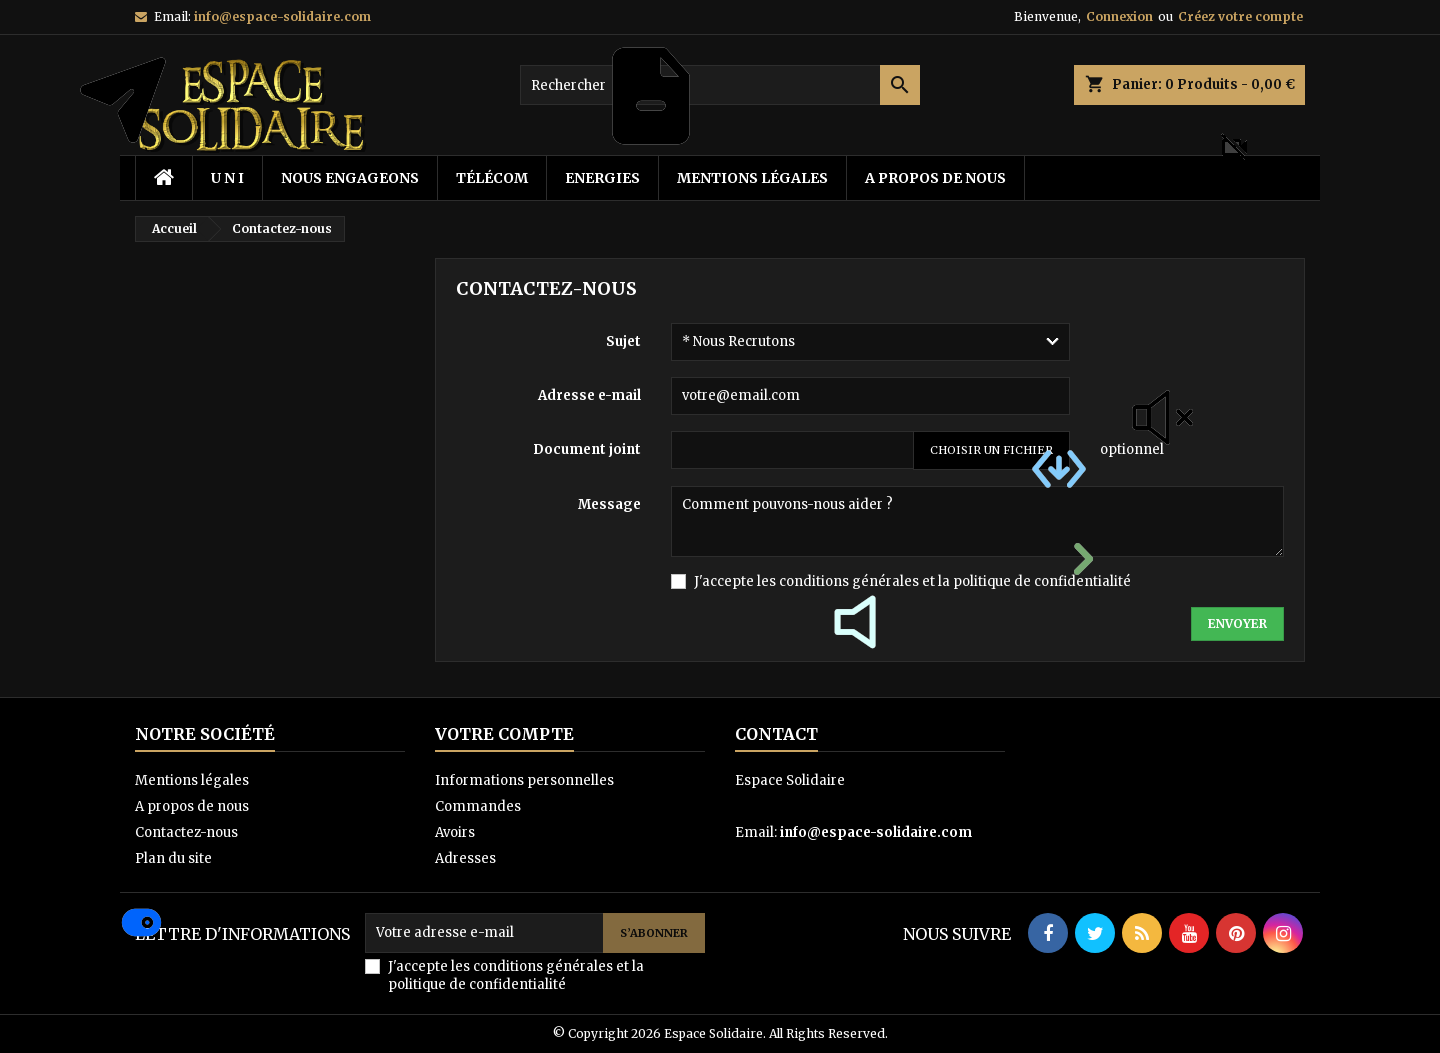 The image size is (1440, 1053). I want to click on mute audio or sound, so click(1161, 417).